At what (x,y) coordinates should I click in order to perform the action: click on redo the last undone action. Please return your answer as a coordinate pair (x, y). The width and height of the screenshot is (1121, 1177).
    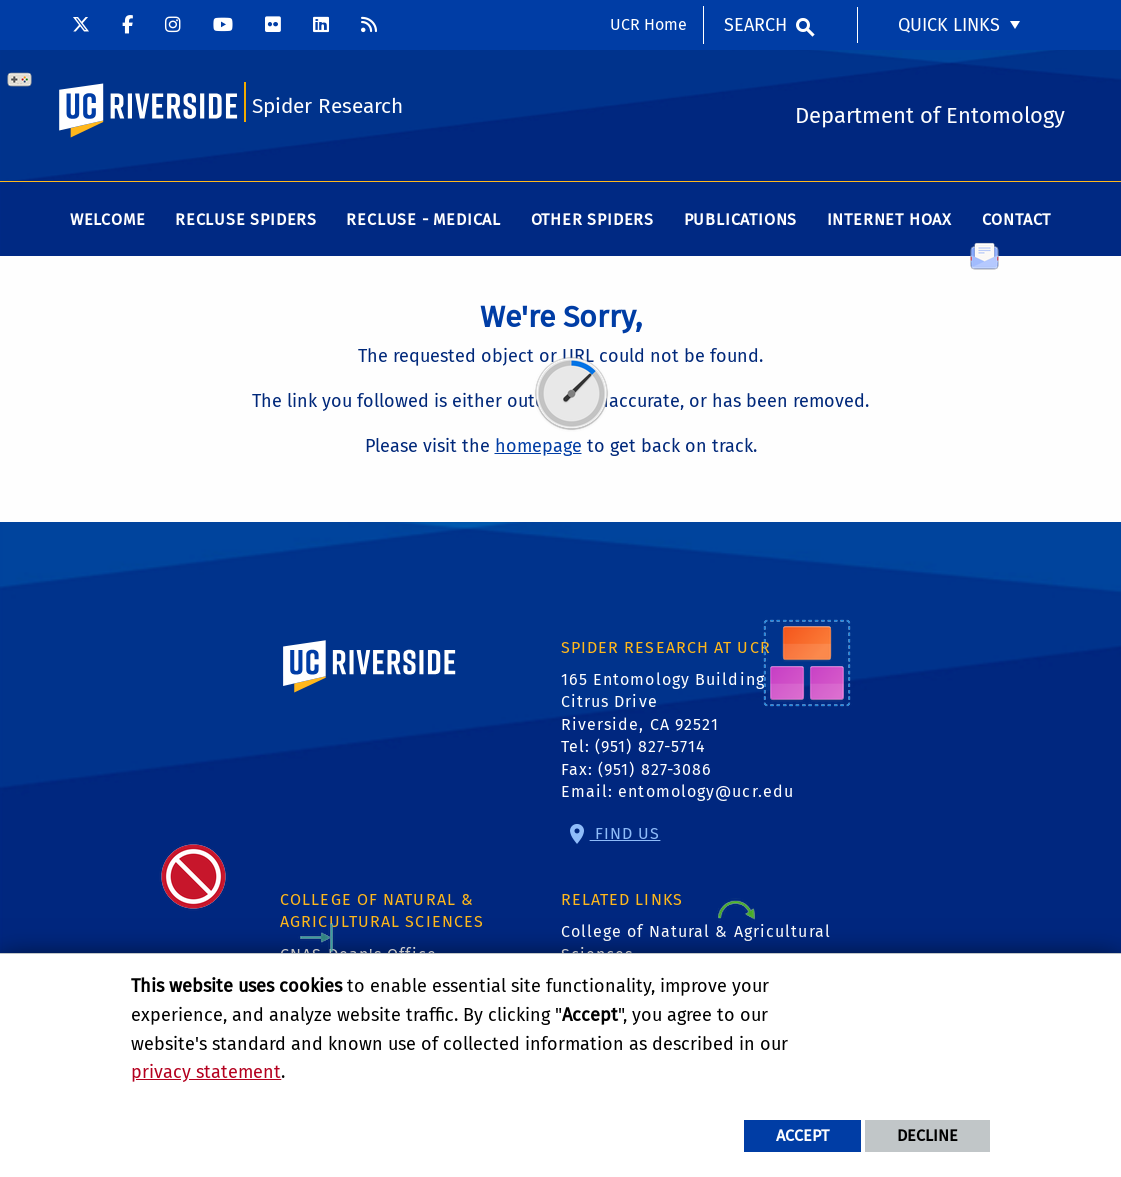
    Looking at the image, I should click on (735, 909).